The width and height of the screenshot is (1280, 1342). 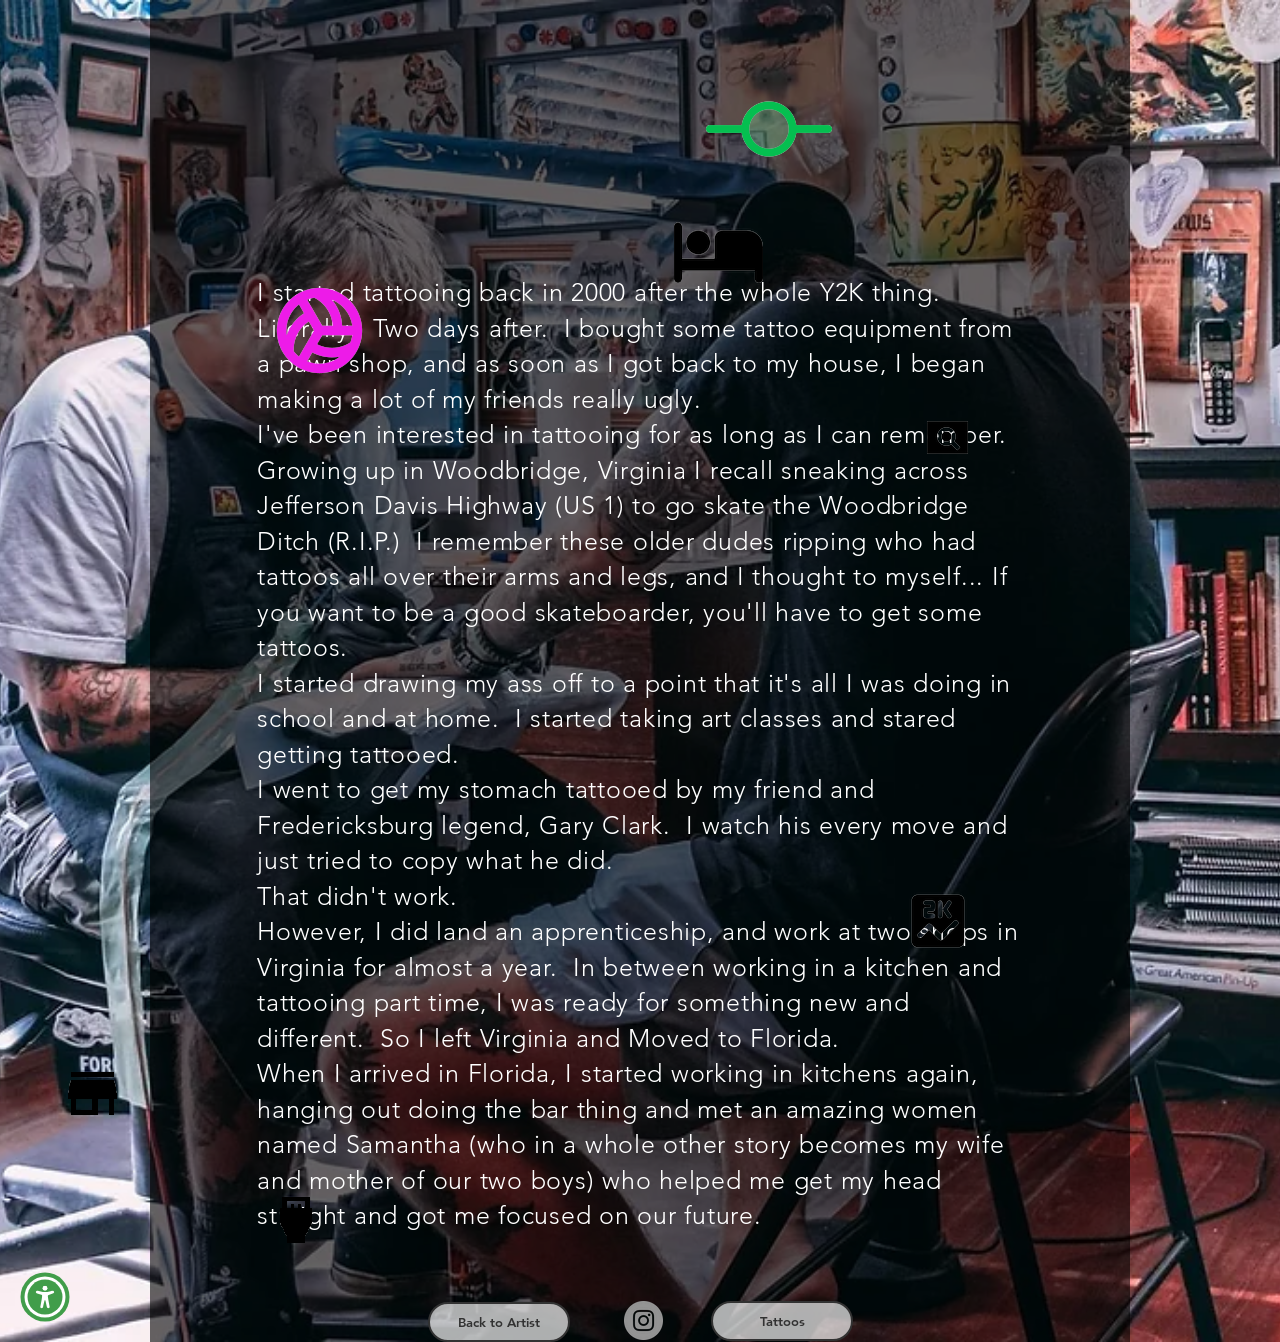 I want to click on find nearby hotels or accommodations, so click(x=718, y=250).